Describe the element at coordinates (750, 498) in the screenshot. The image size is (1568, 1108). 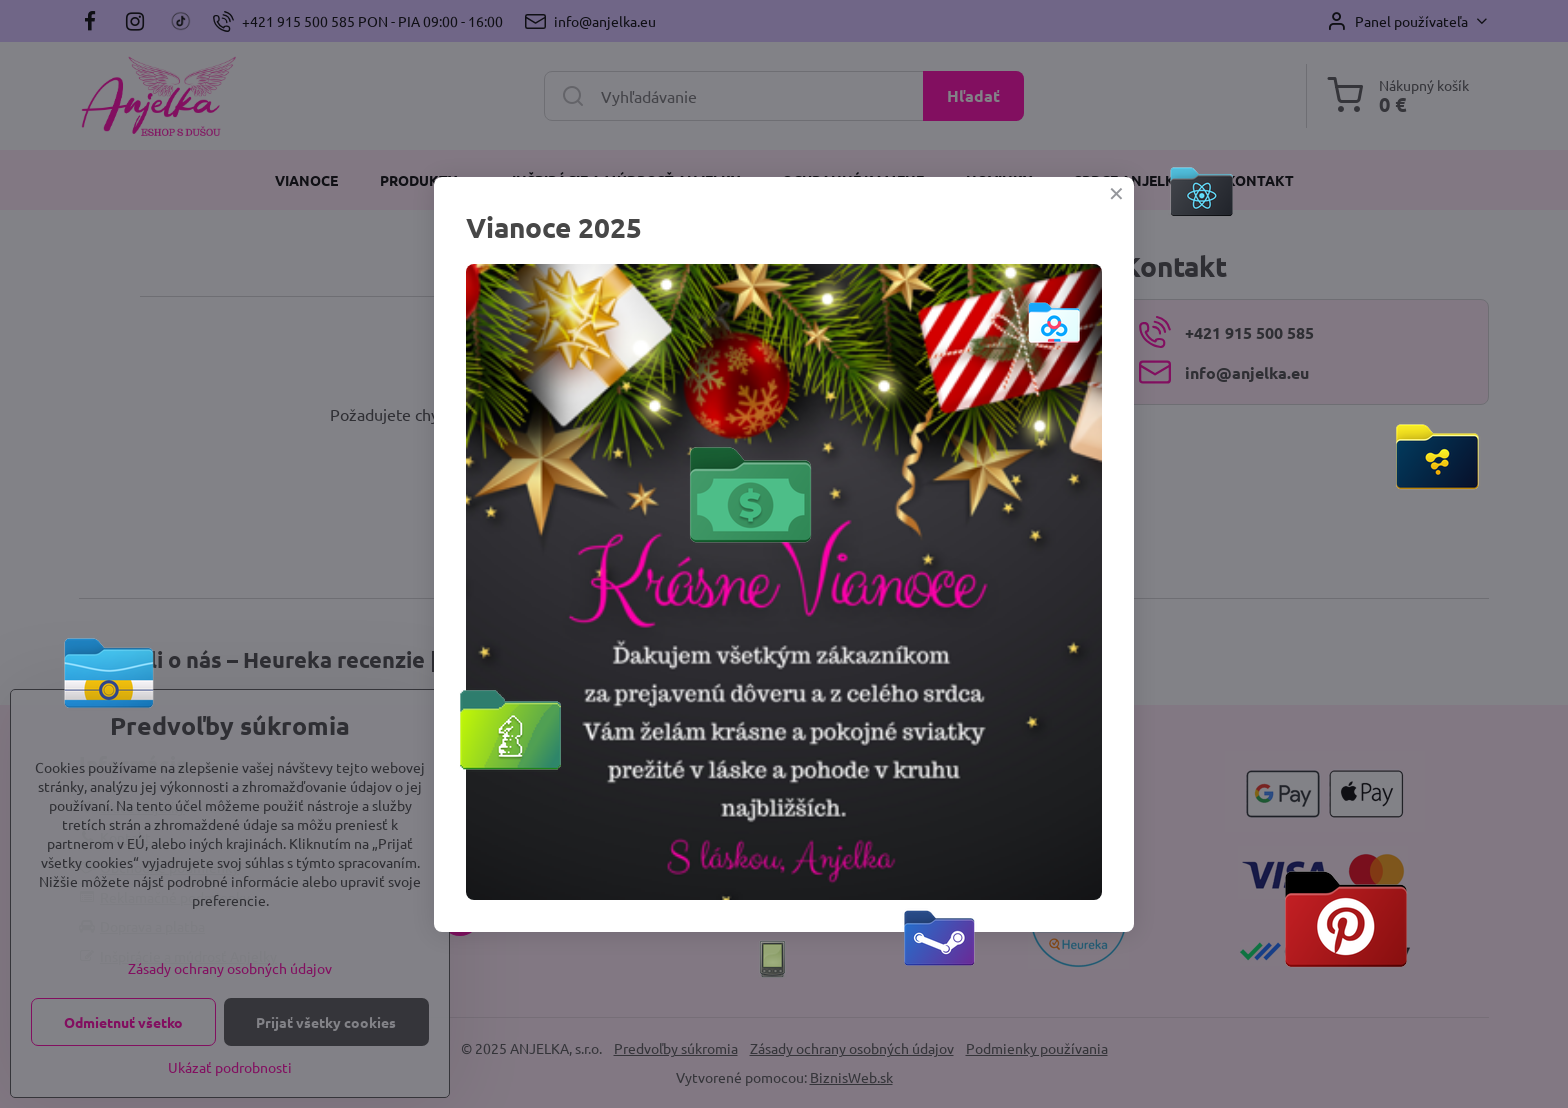
I see `open folder containing financial documents` at that location.